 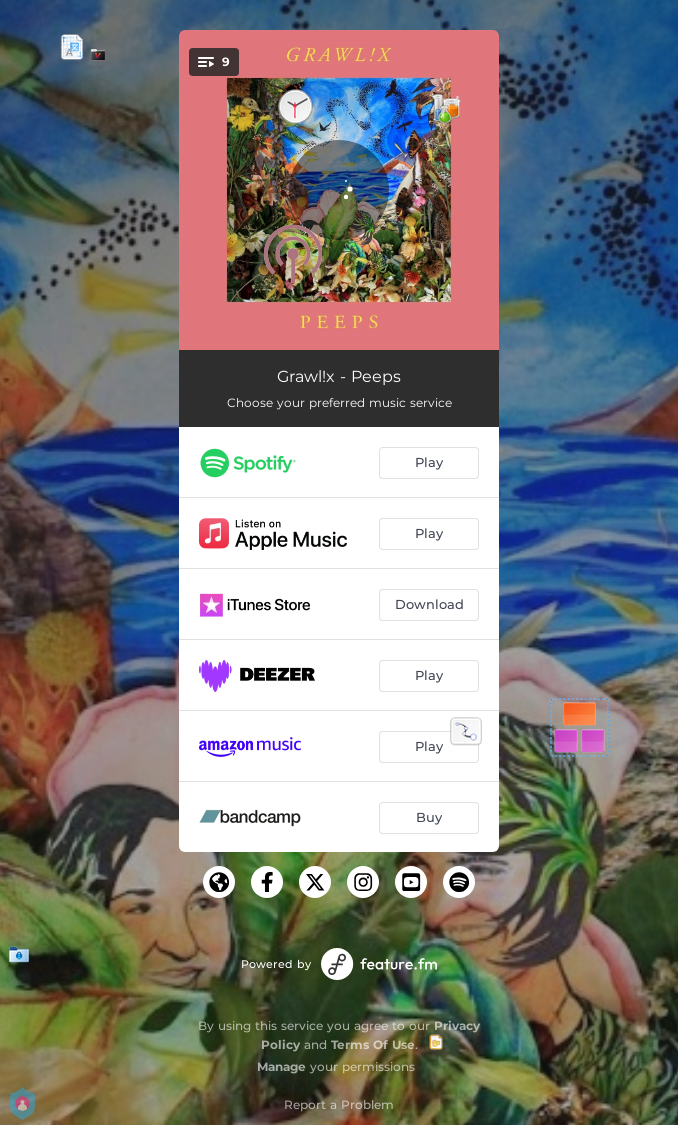 I want to click on libreoffice draw template file, so click(x=436, y=1042).